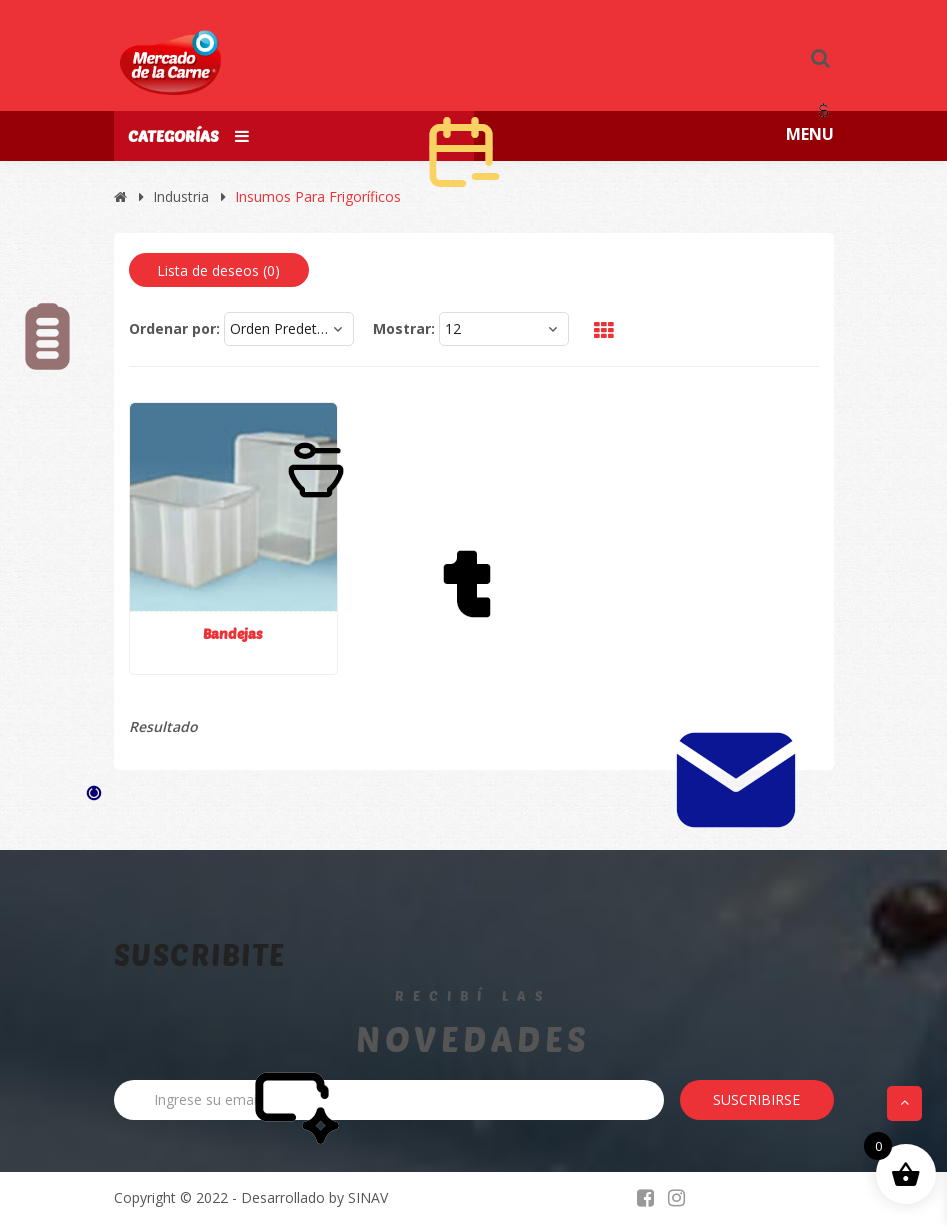 This screenshot has width=947, height=1226. I want to click on view pricing or payment options, so click(823, 110).